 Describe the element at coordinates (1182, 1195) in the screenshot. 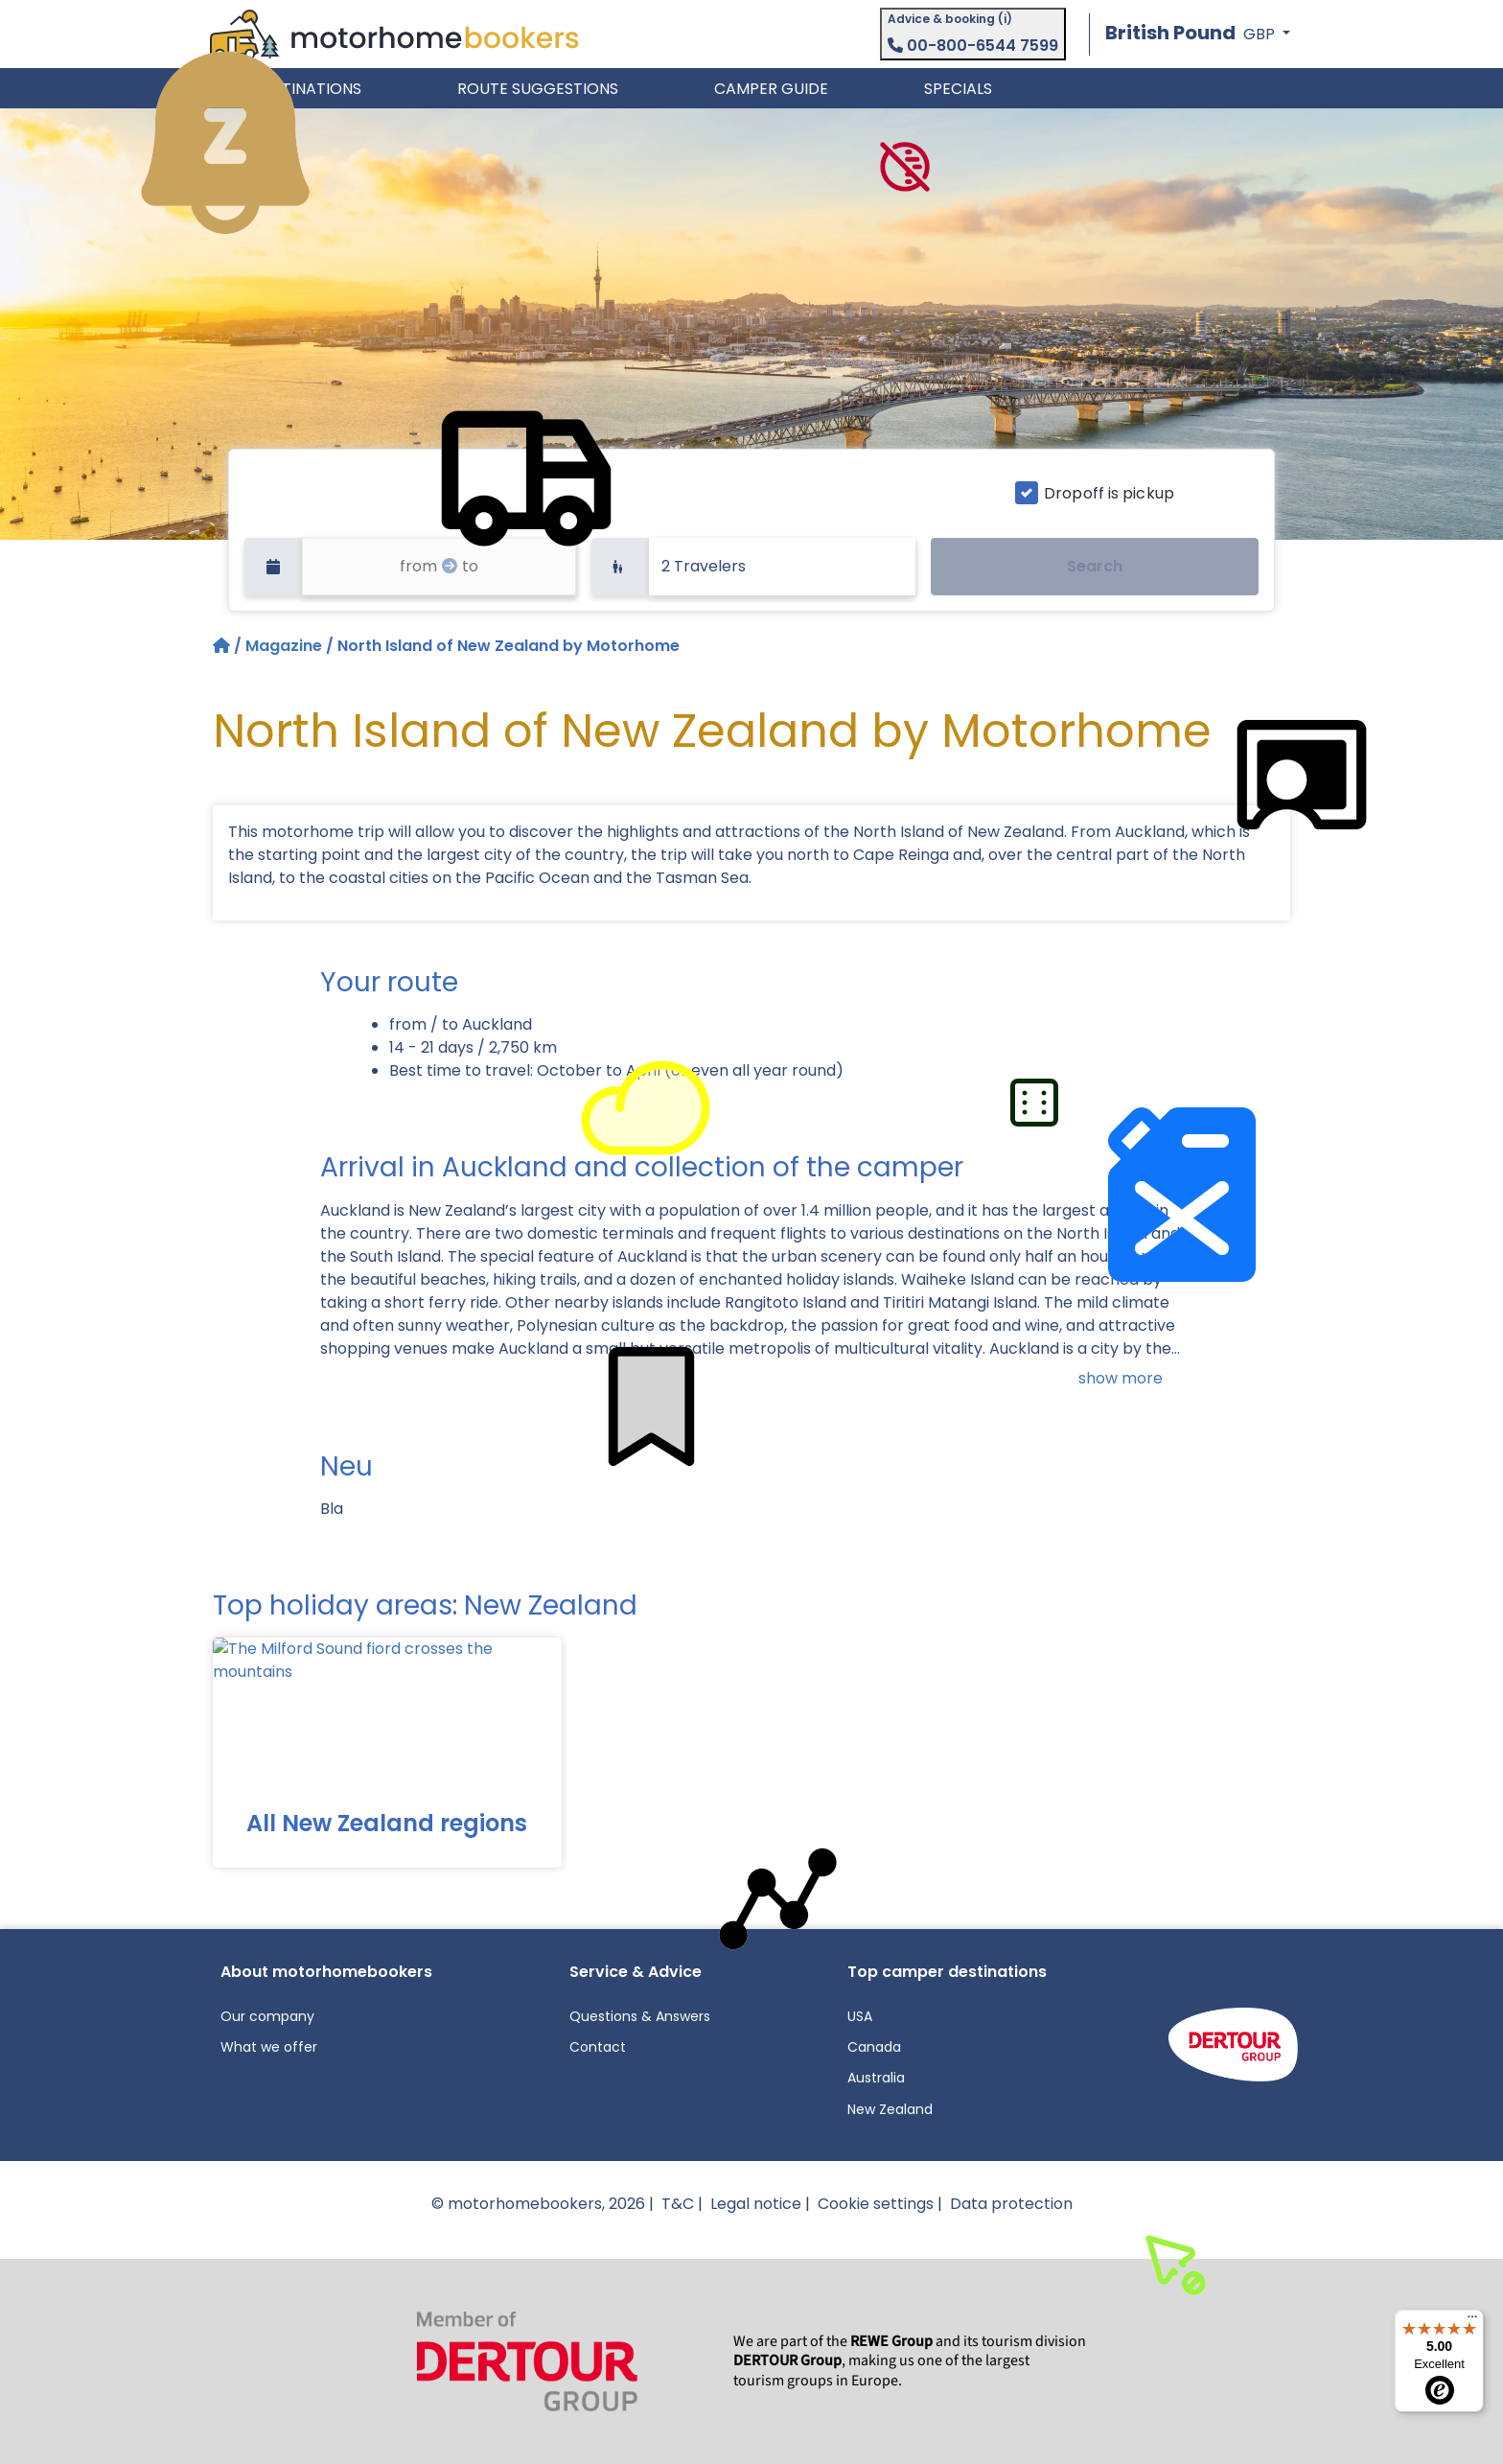

I see `indicates fuel or gas station nearby` at that location.